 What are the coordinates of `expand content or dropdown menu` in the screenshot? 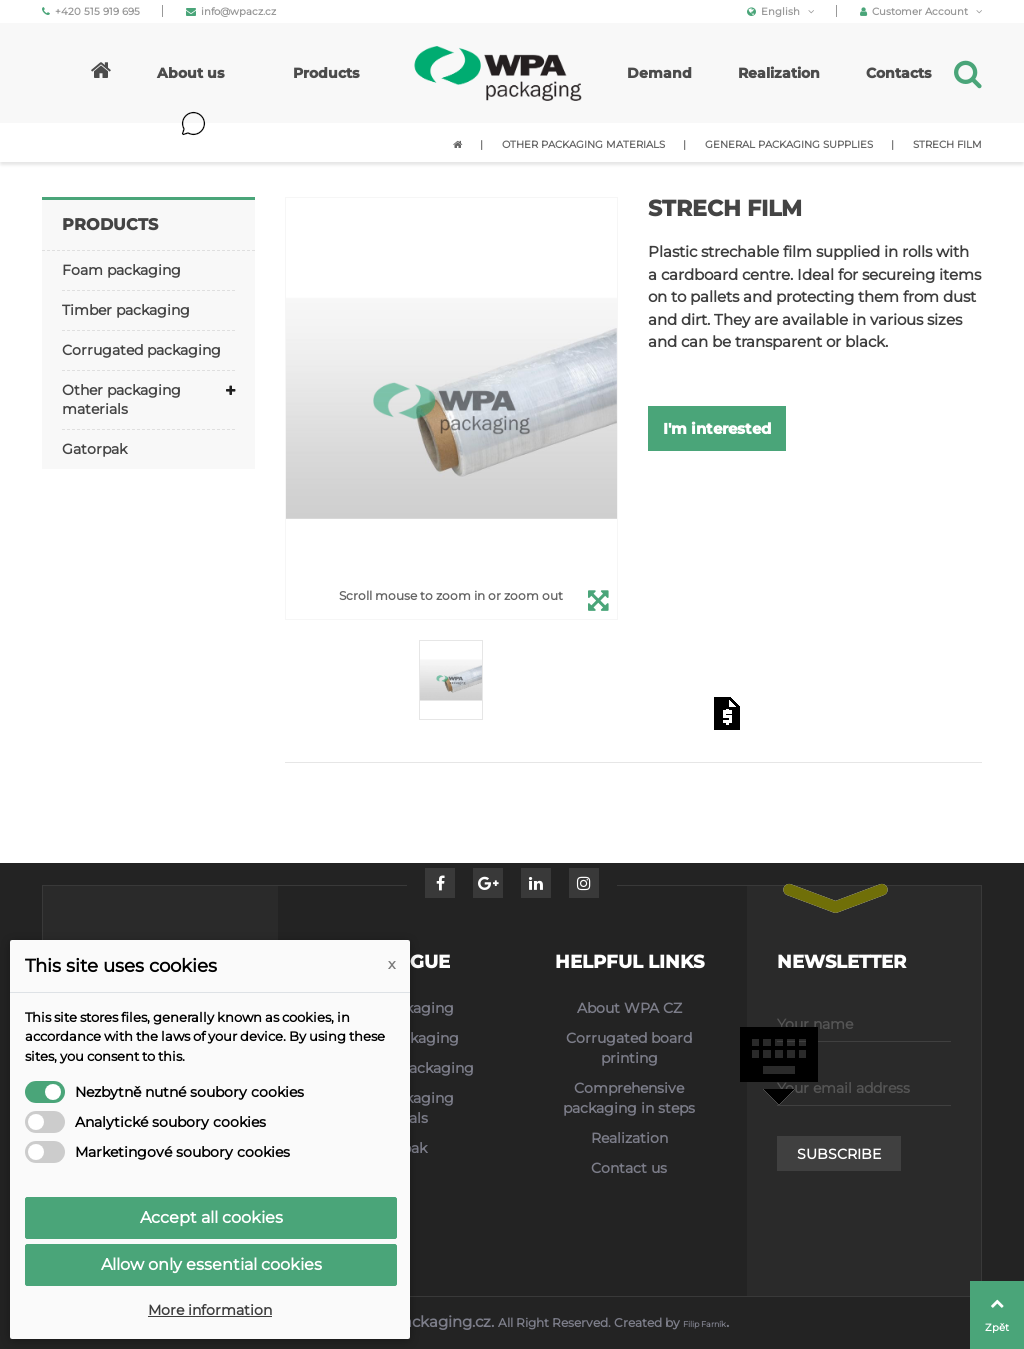 It's located at (835, 895).